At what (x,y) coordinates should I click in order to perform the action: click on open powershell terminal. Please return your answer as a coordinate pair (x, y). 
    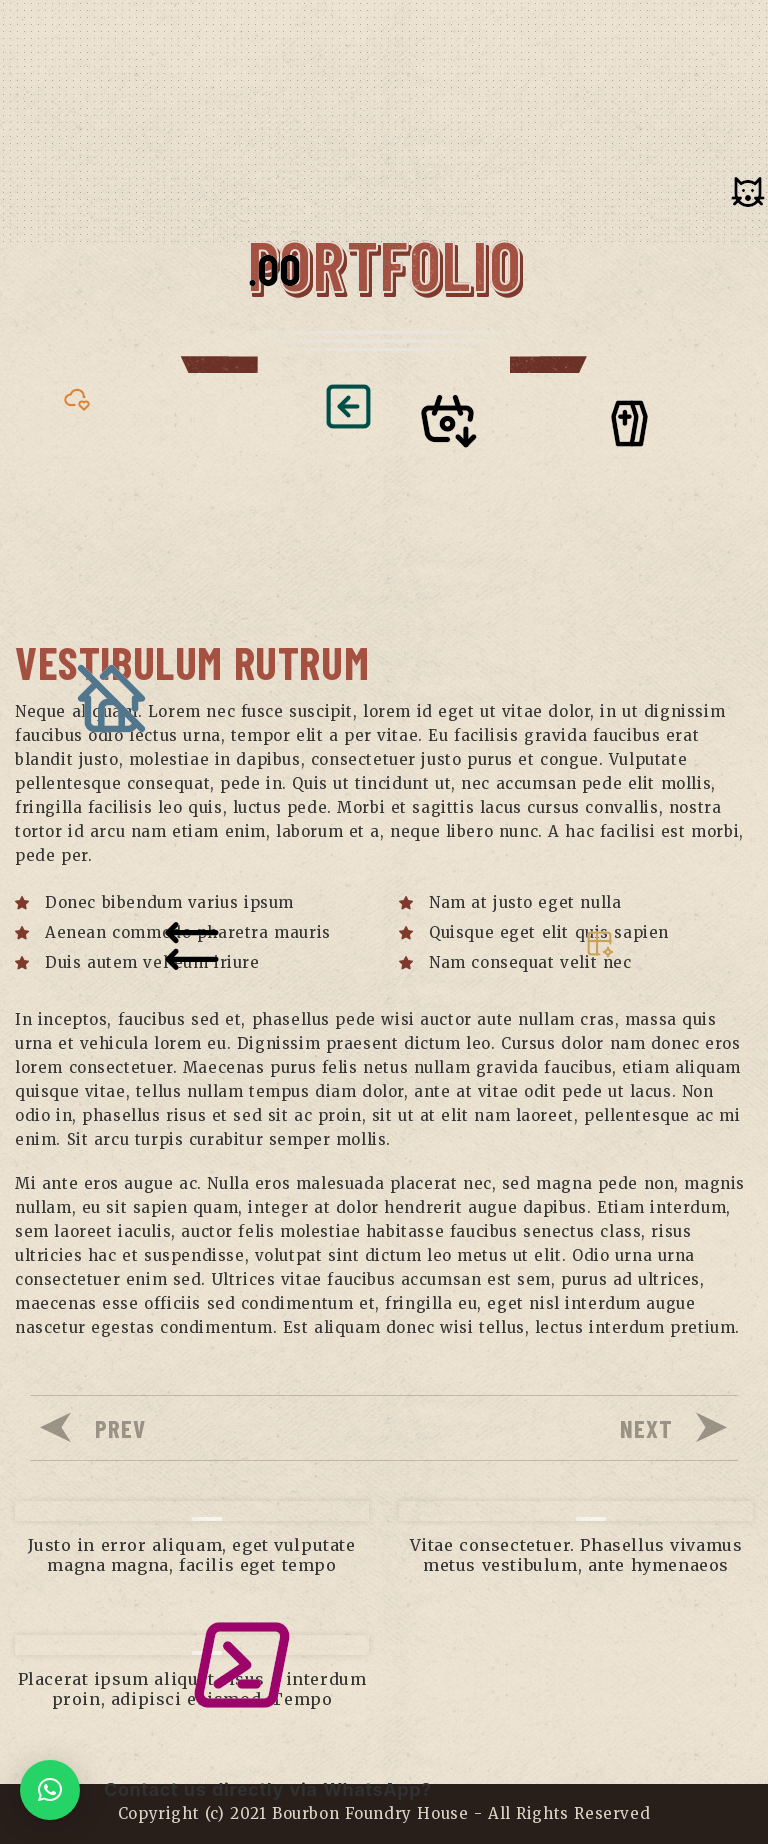
    Looking at the image, I should click on (242, 1665).